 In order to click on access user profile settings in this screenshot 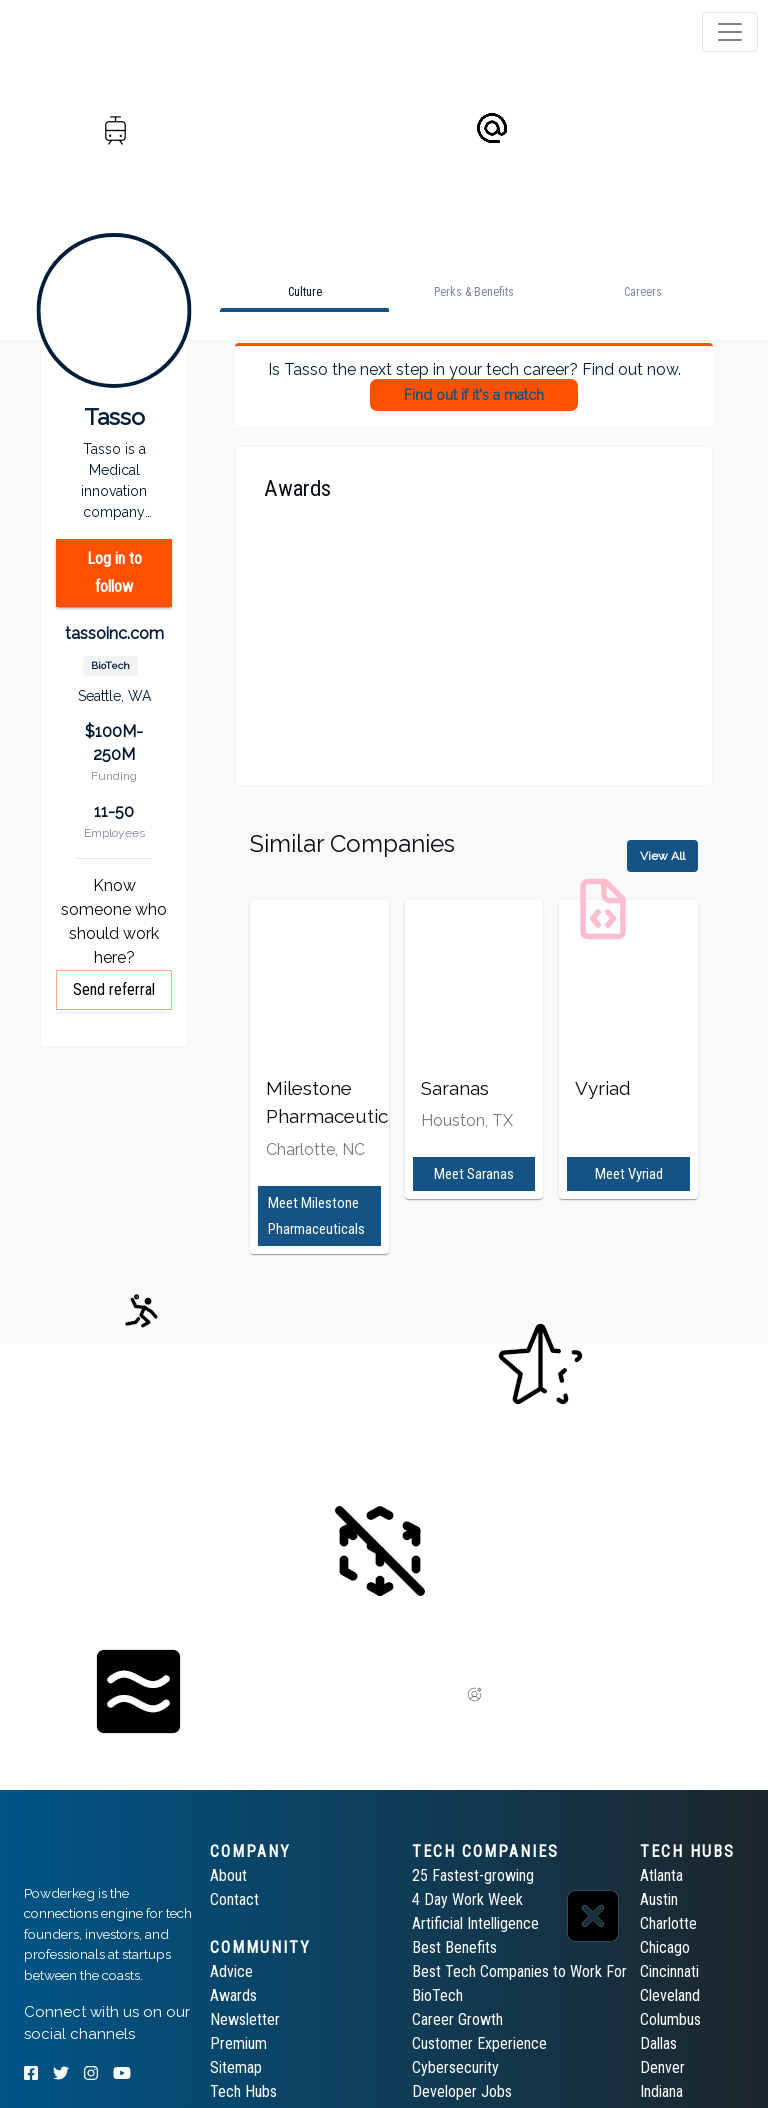, I will do `click(474, 1694)`.